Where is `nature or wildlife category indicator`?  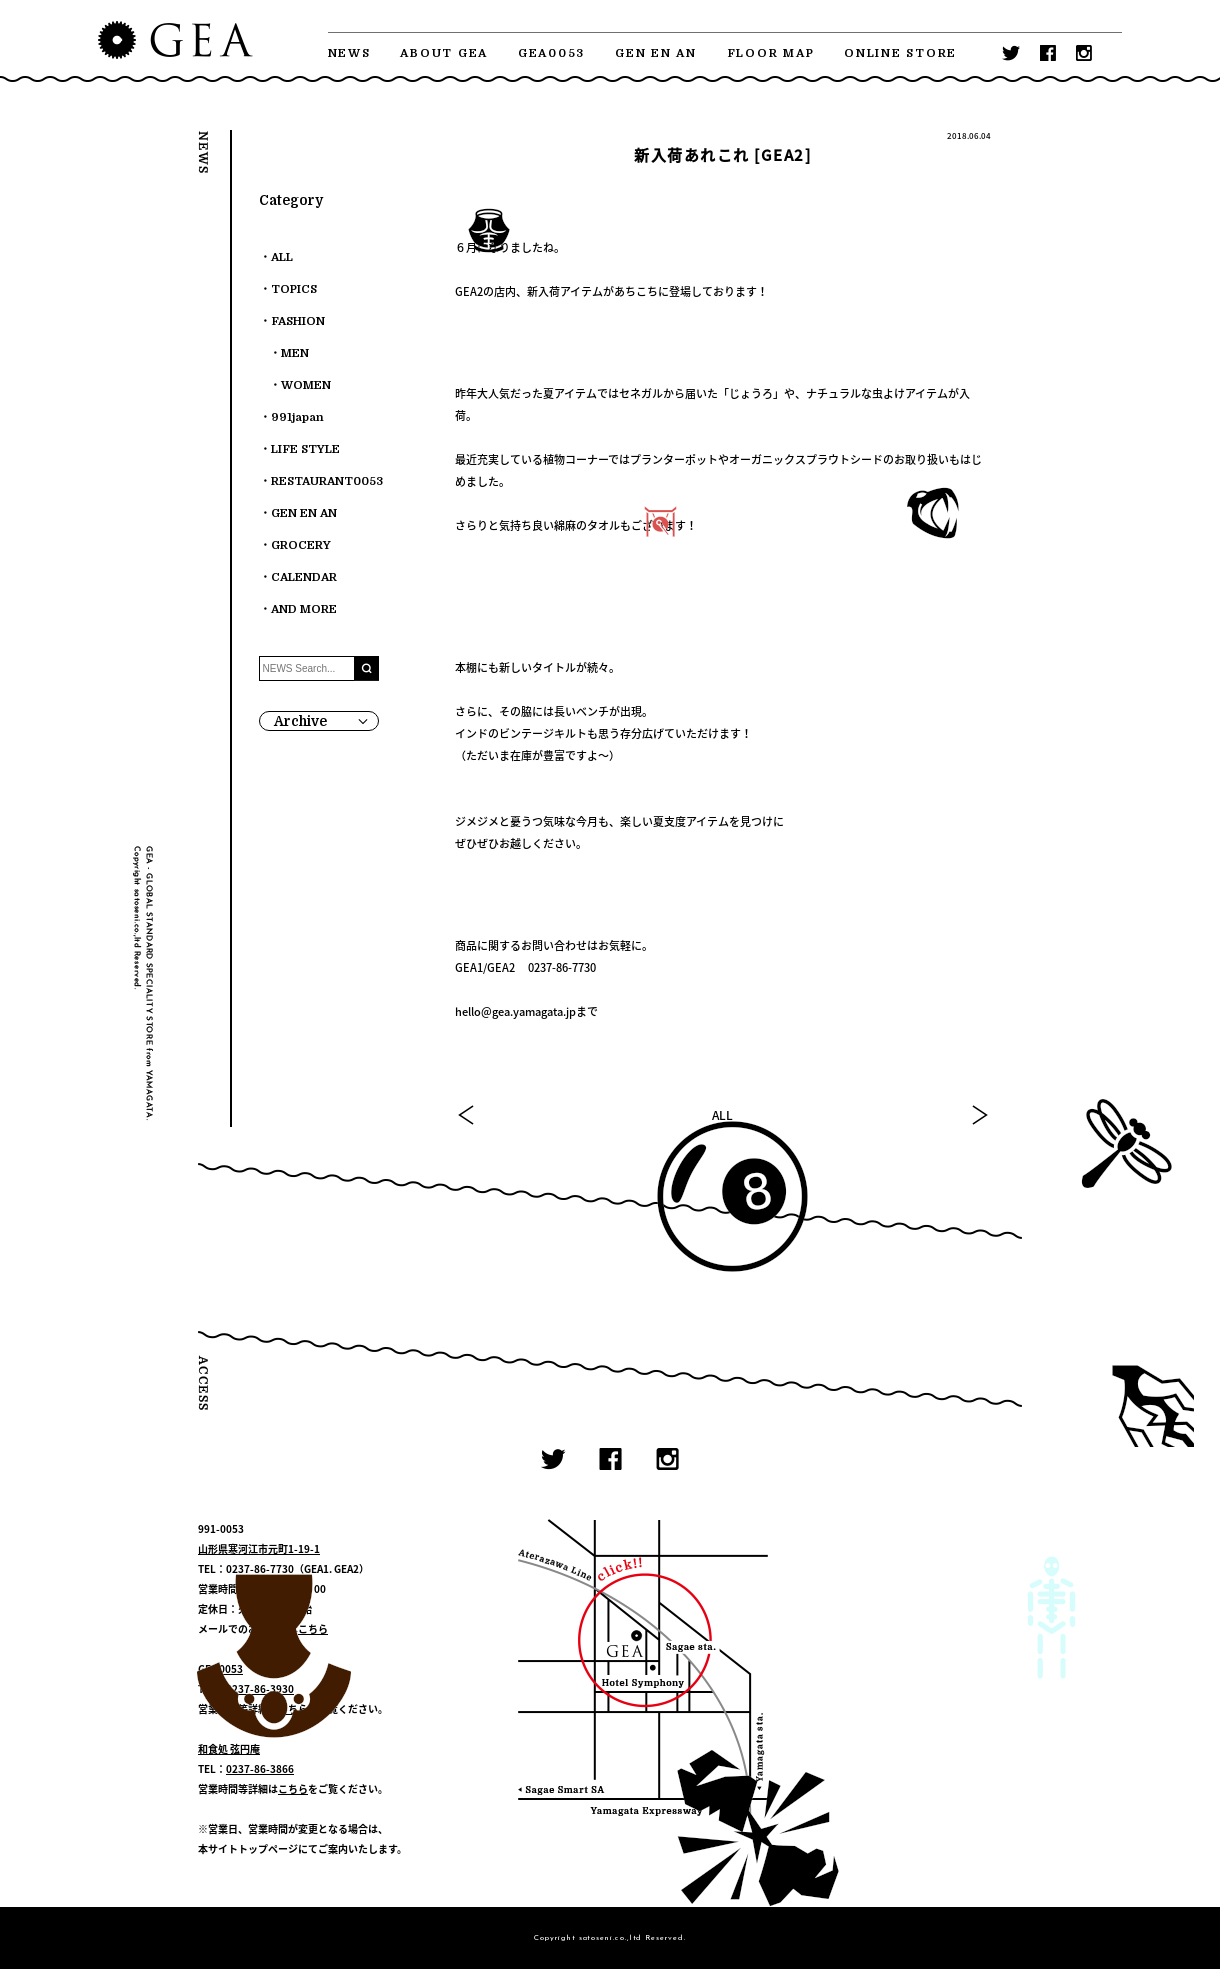
nature or wildlife category indicator is located at coordinates (1126, 1143).